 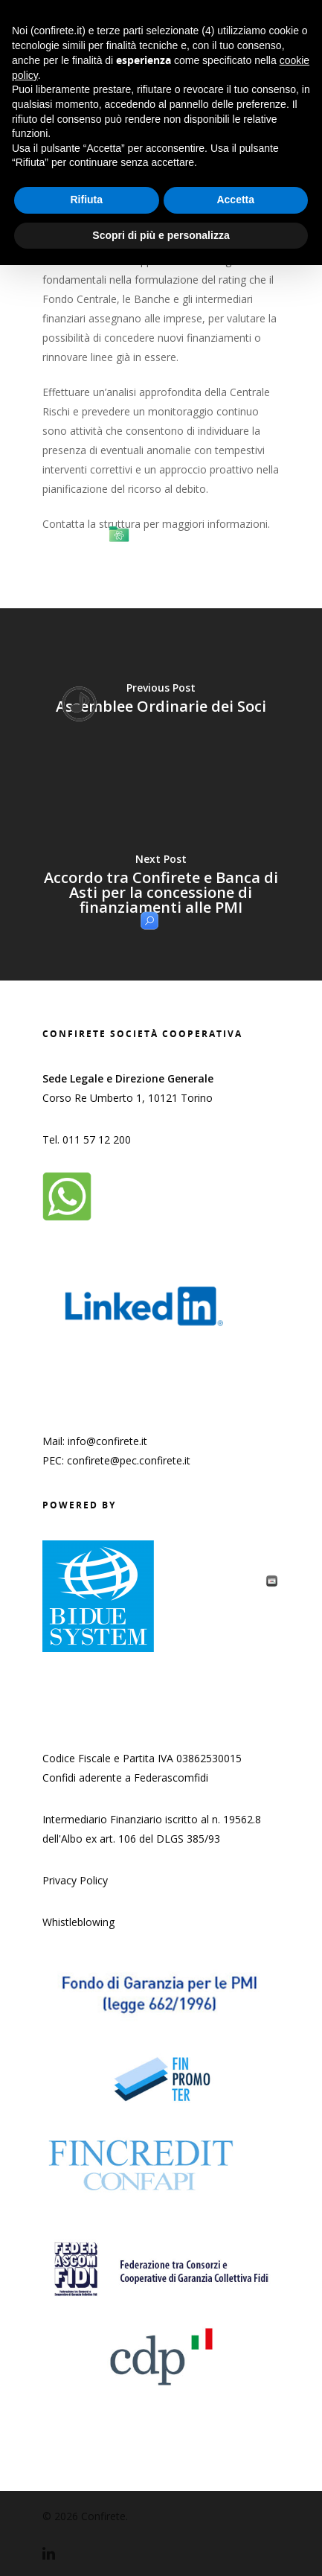 I want to click on open search or spotlight functionality, so click(x=149, y=921).